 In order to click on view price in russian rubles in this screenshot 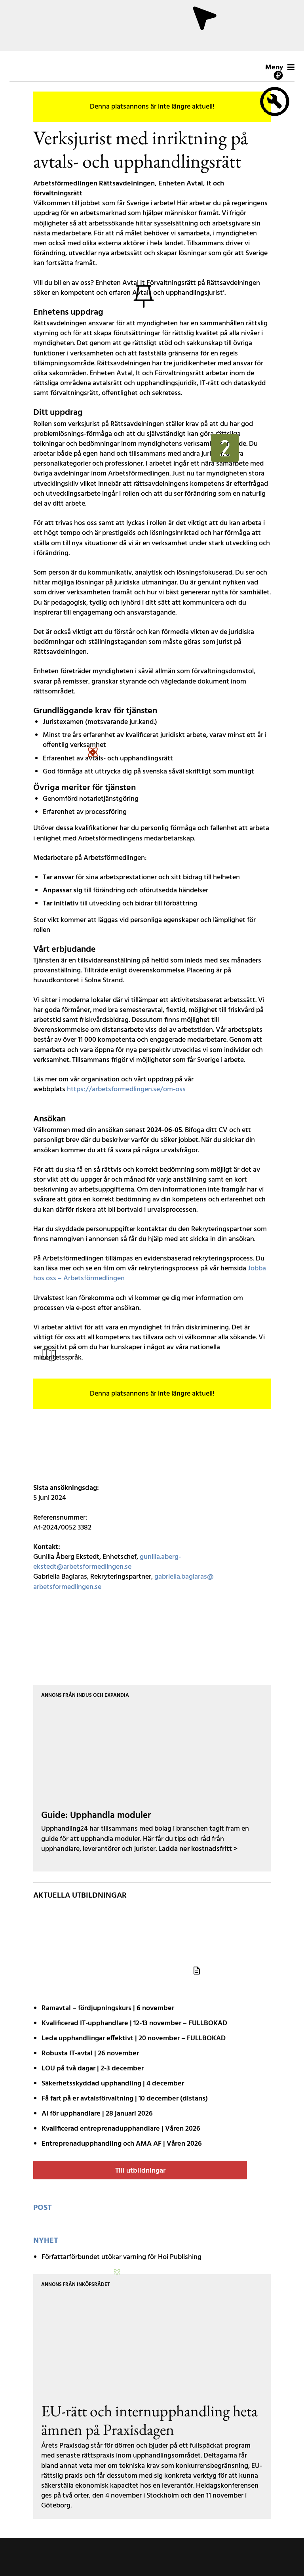, I will do `click(278, 75)`.